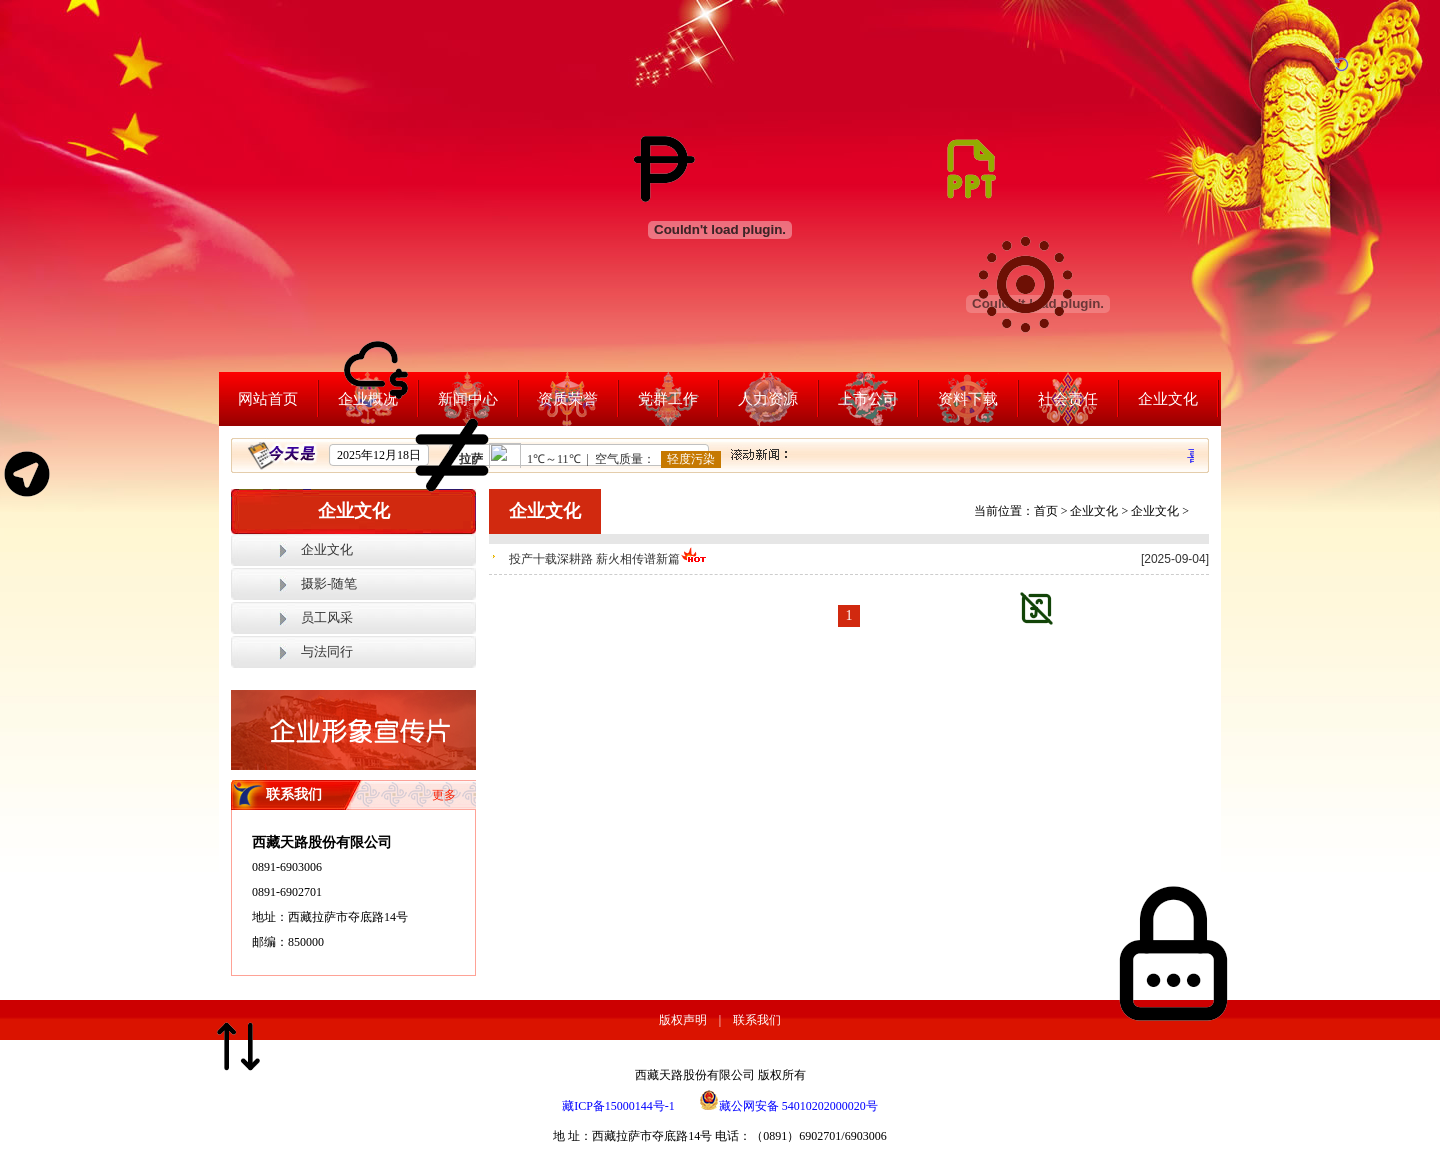 Image resolution: width=1440 pixels, height=1172 pixels. Describe the element at coordinates (1025, 284) in the screenshot. I see `capture a live photo` at that location.